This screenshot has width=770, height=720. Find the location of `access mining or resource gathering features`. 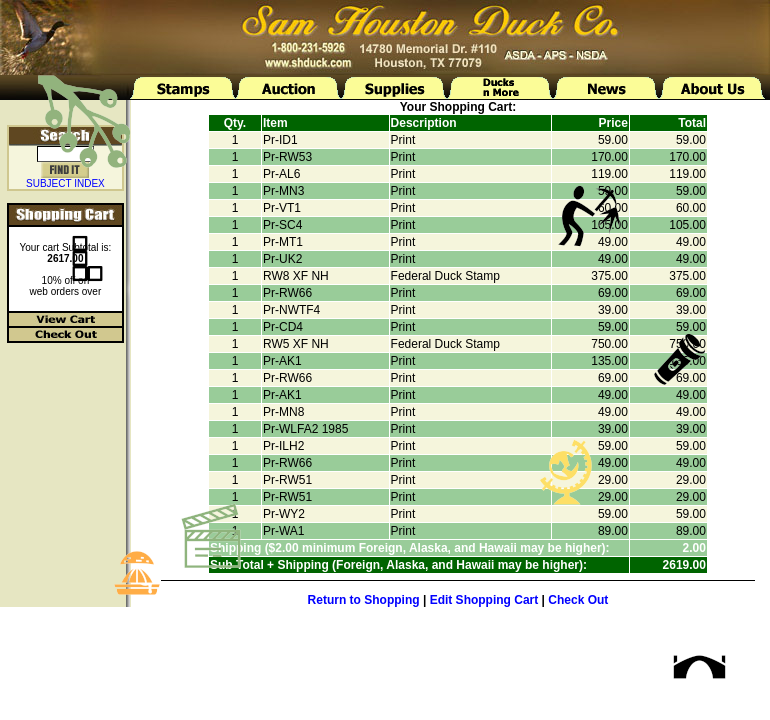

access mining or resource gathering features is located at coordinates (589, 216).